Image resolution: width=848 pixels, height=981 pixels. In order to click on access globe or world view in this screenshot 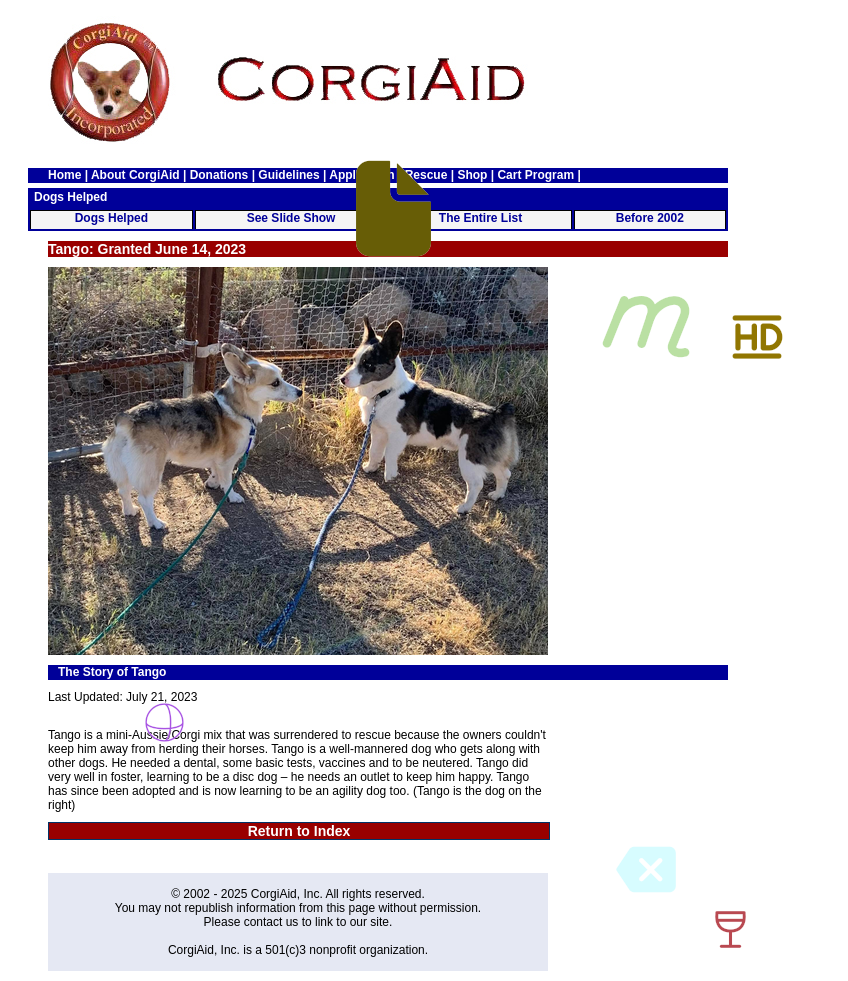, I will do `click(164, 722)`.